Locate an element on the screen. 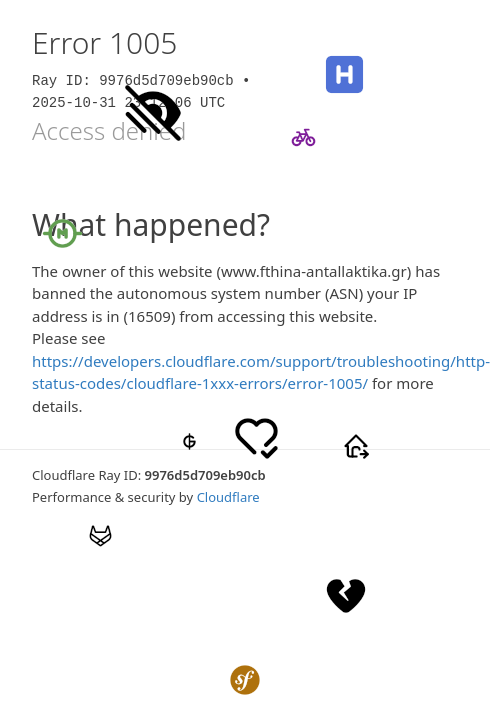  indicates paraguayan guaraní currency is located at coordinates (189, 441).